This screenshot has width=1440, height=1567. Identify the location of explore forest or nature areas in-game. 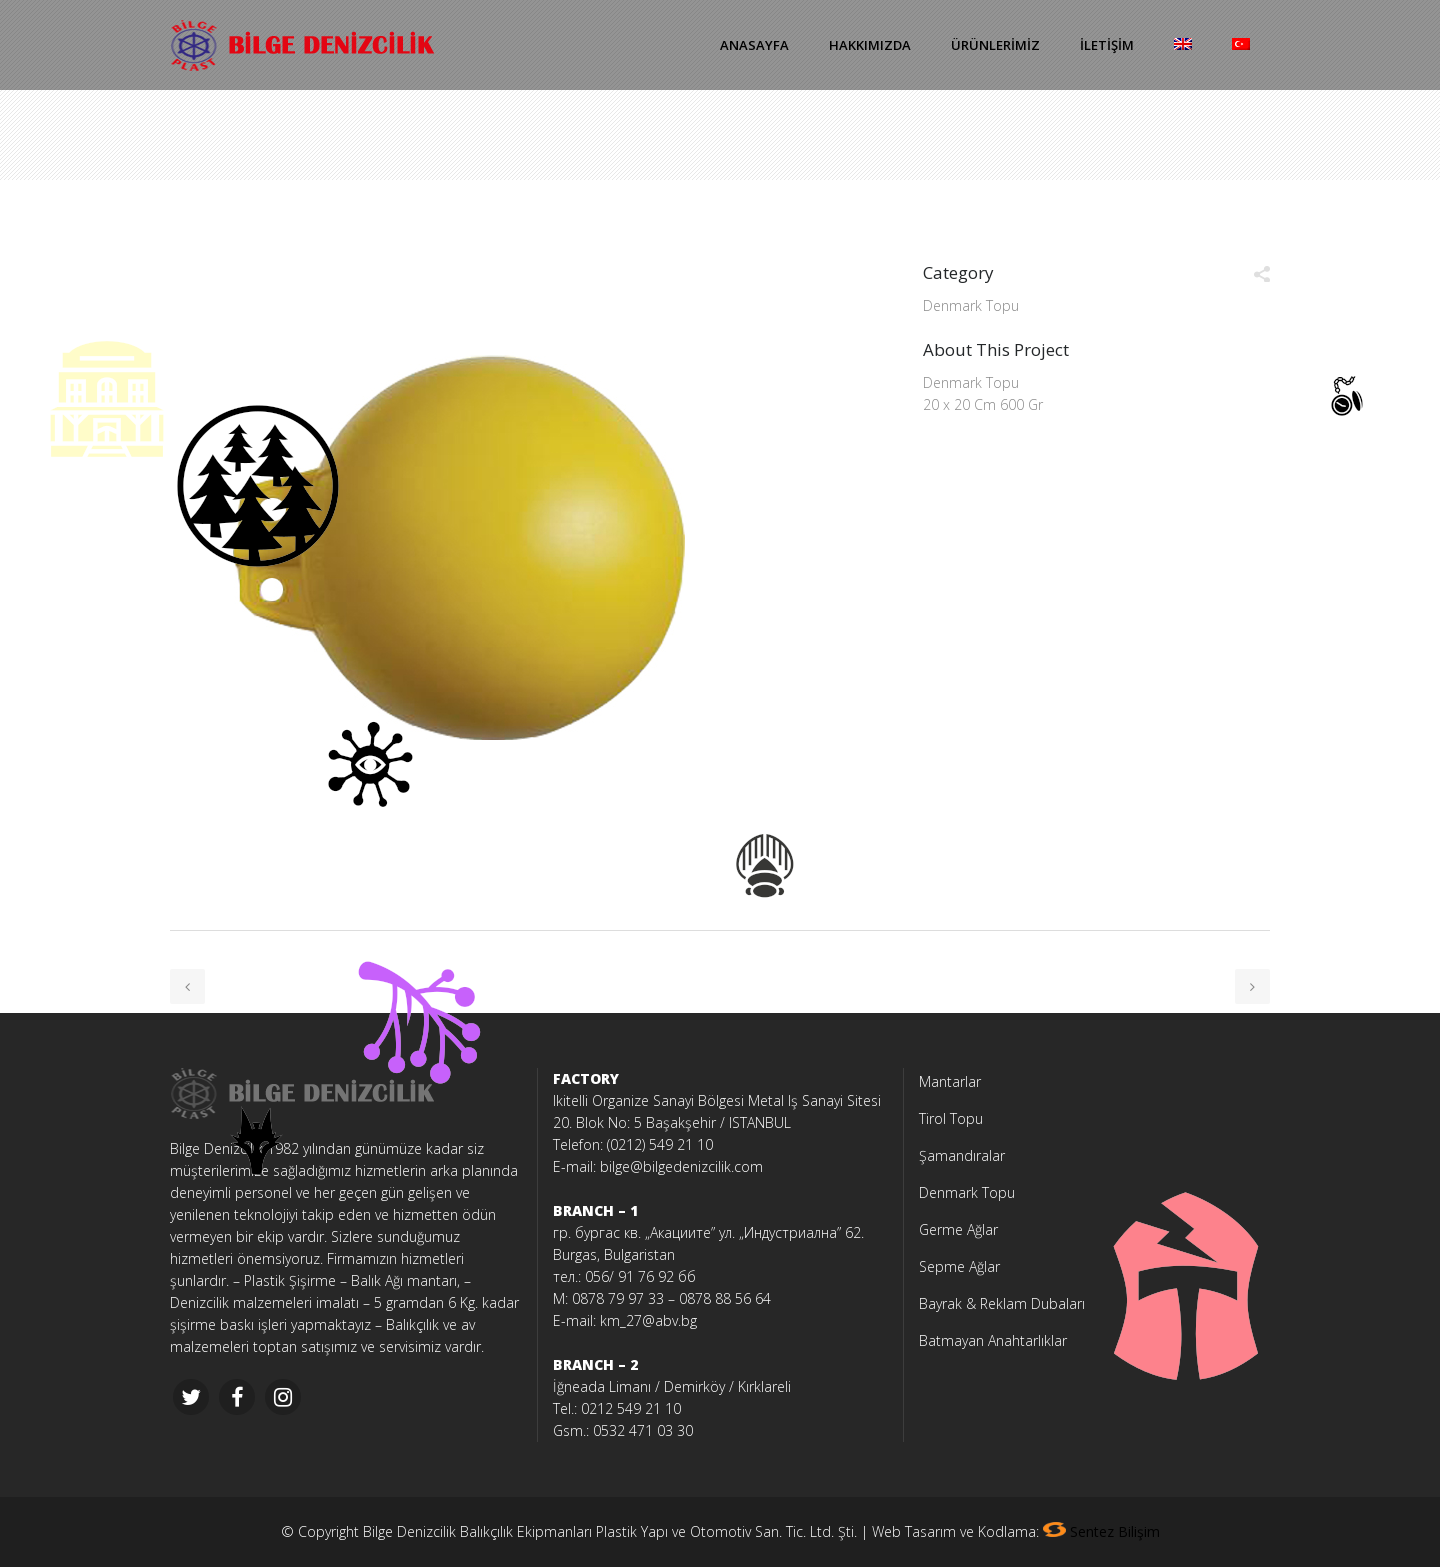
(258, 486).